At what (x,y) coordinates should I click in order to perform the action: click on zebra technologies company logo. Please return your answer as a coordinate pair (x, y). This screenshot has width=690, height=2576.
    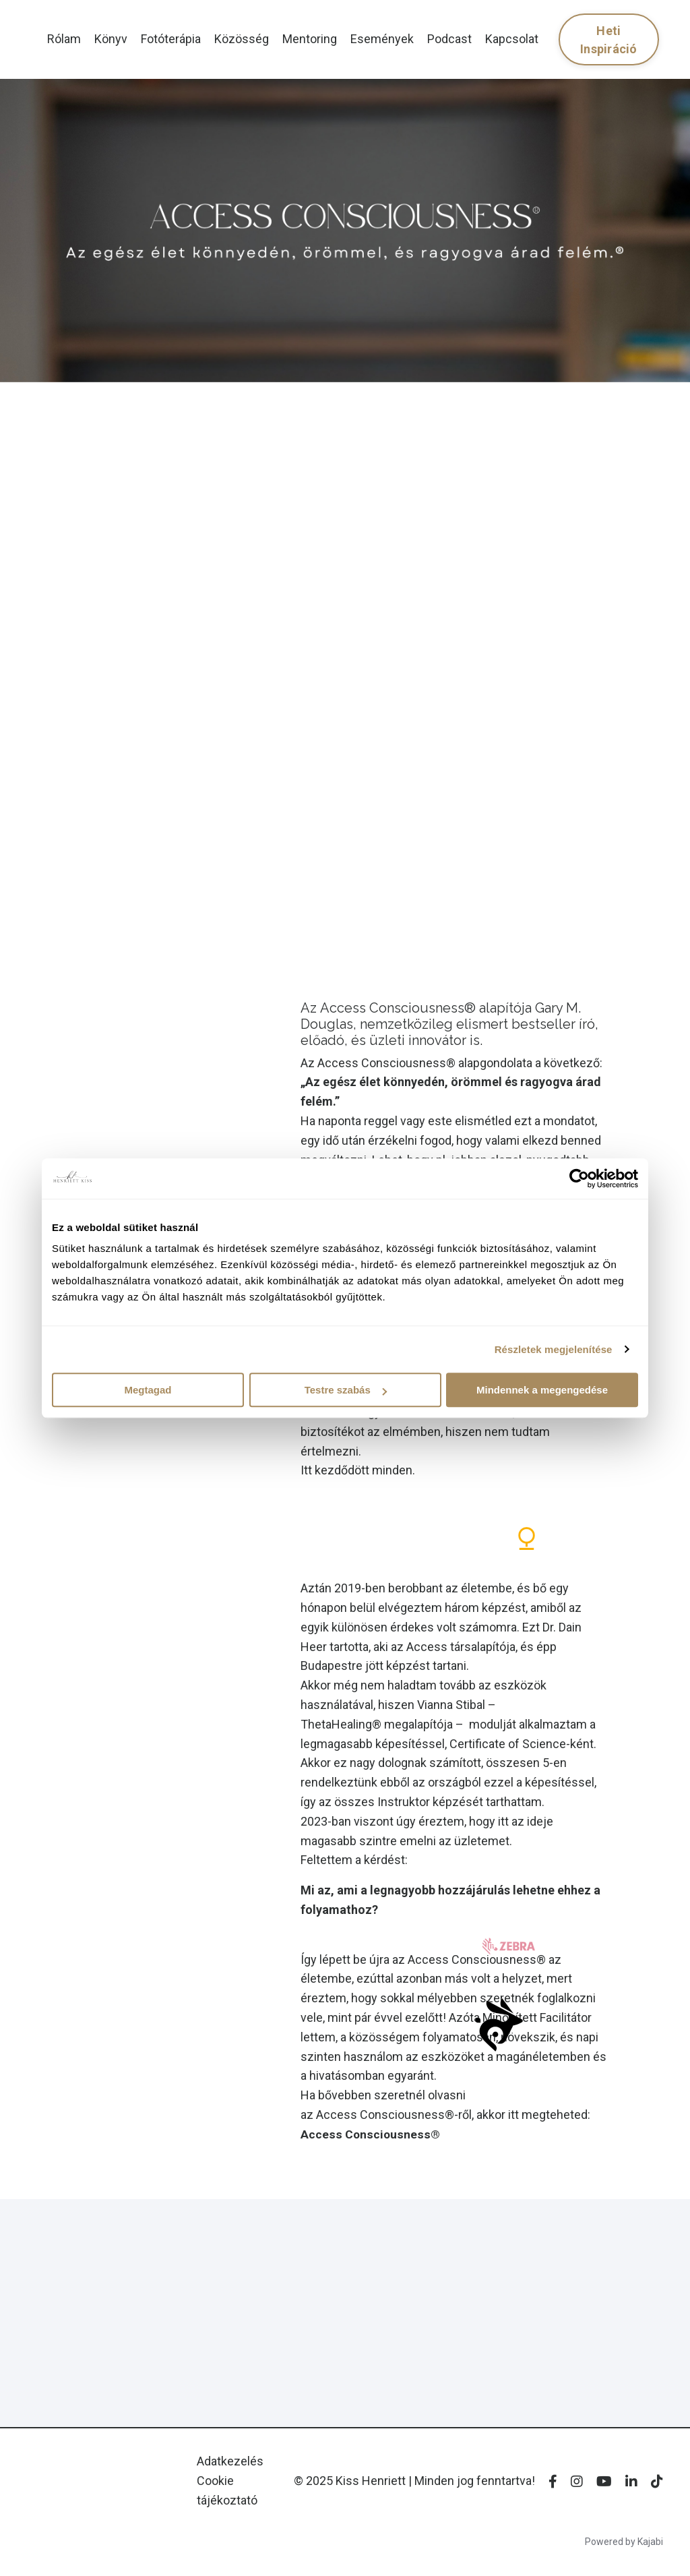
    Looking at the image, I should click on (509, 1946).